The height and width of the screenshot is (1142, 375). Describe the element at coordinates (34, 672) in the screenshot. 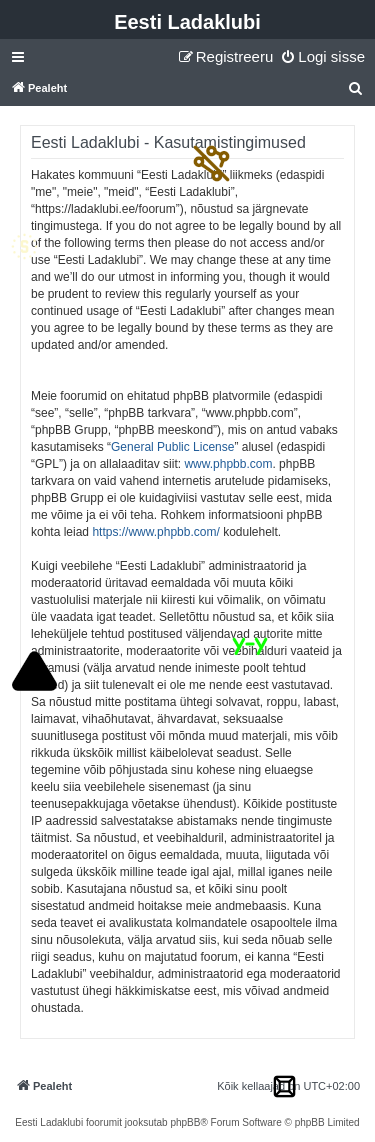

I see `indicates a warning or alert status` at that location.